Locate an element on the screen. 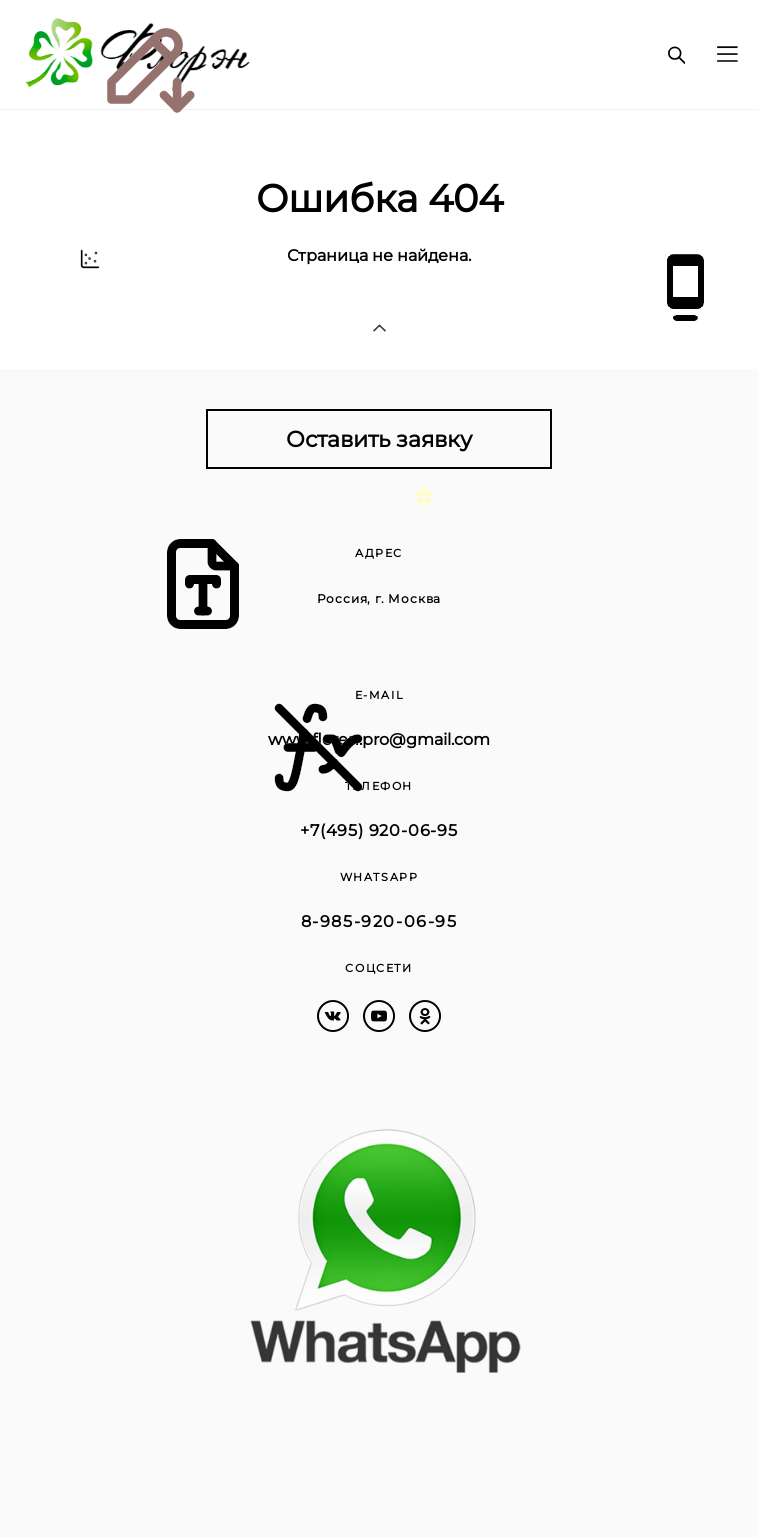 The image size is (758, 1537). expand or collapse a dropdown menu is located at coordinates (424, 497).